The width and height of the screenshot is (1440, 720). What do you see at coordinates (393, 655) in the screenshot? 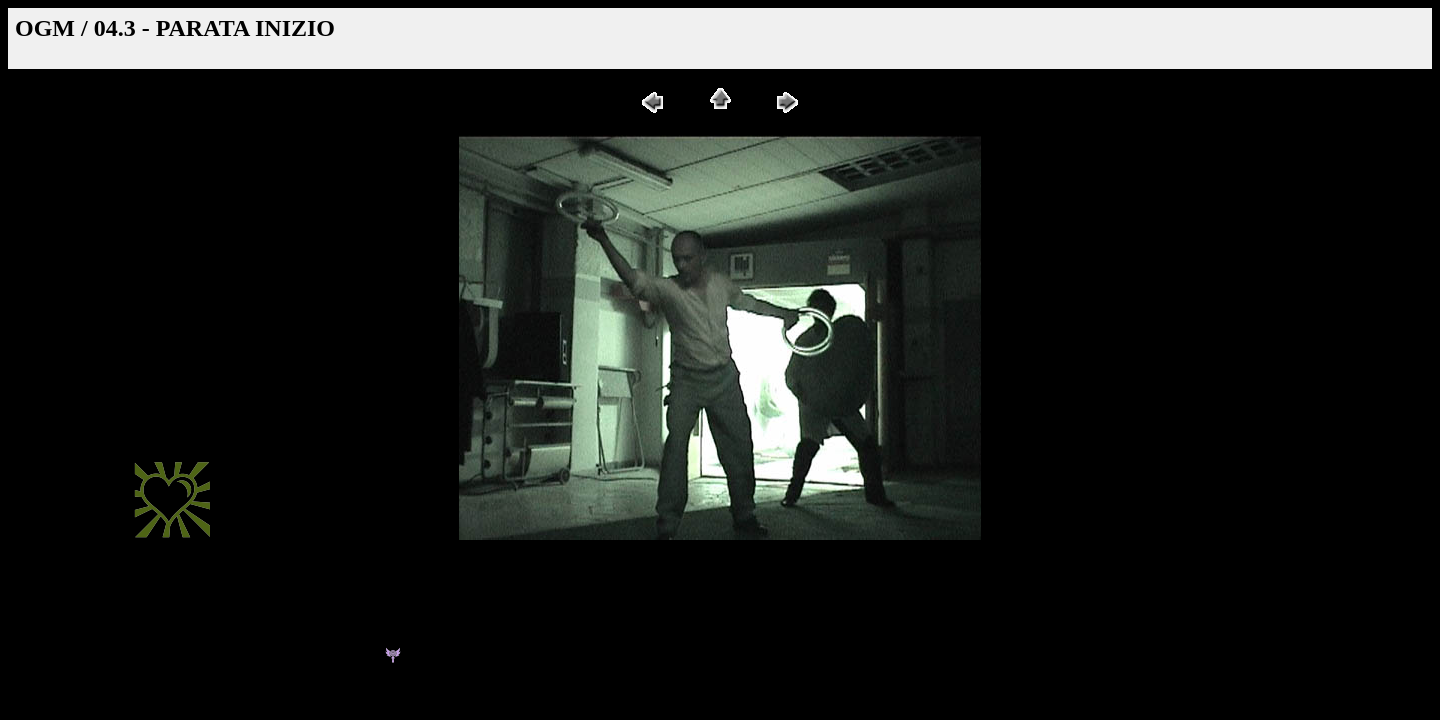
I see `track a moving objective or target` at bounding box center [393, 655].